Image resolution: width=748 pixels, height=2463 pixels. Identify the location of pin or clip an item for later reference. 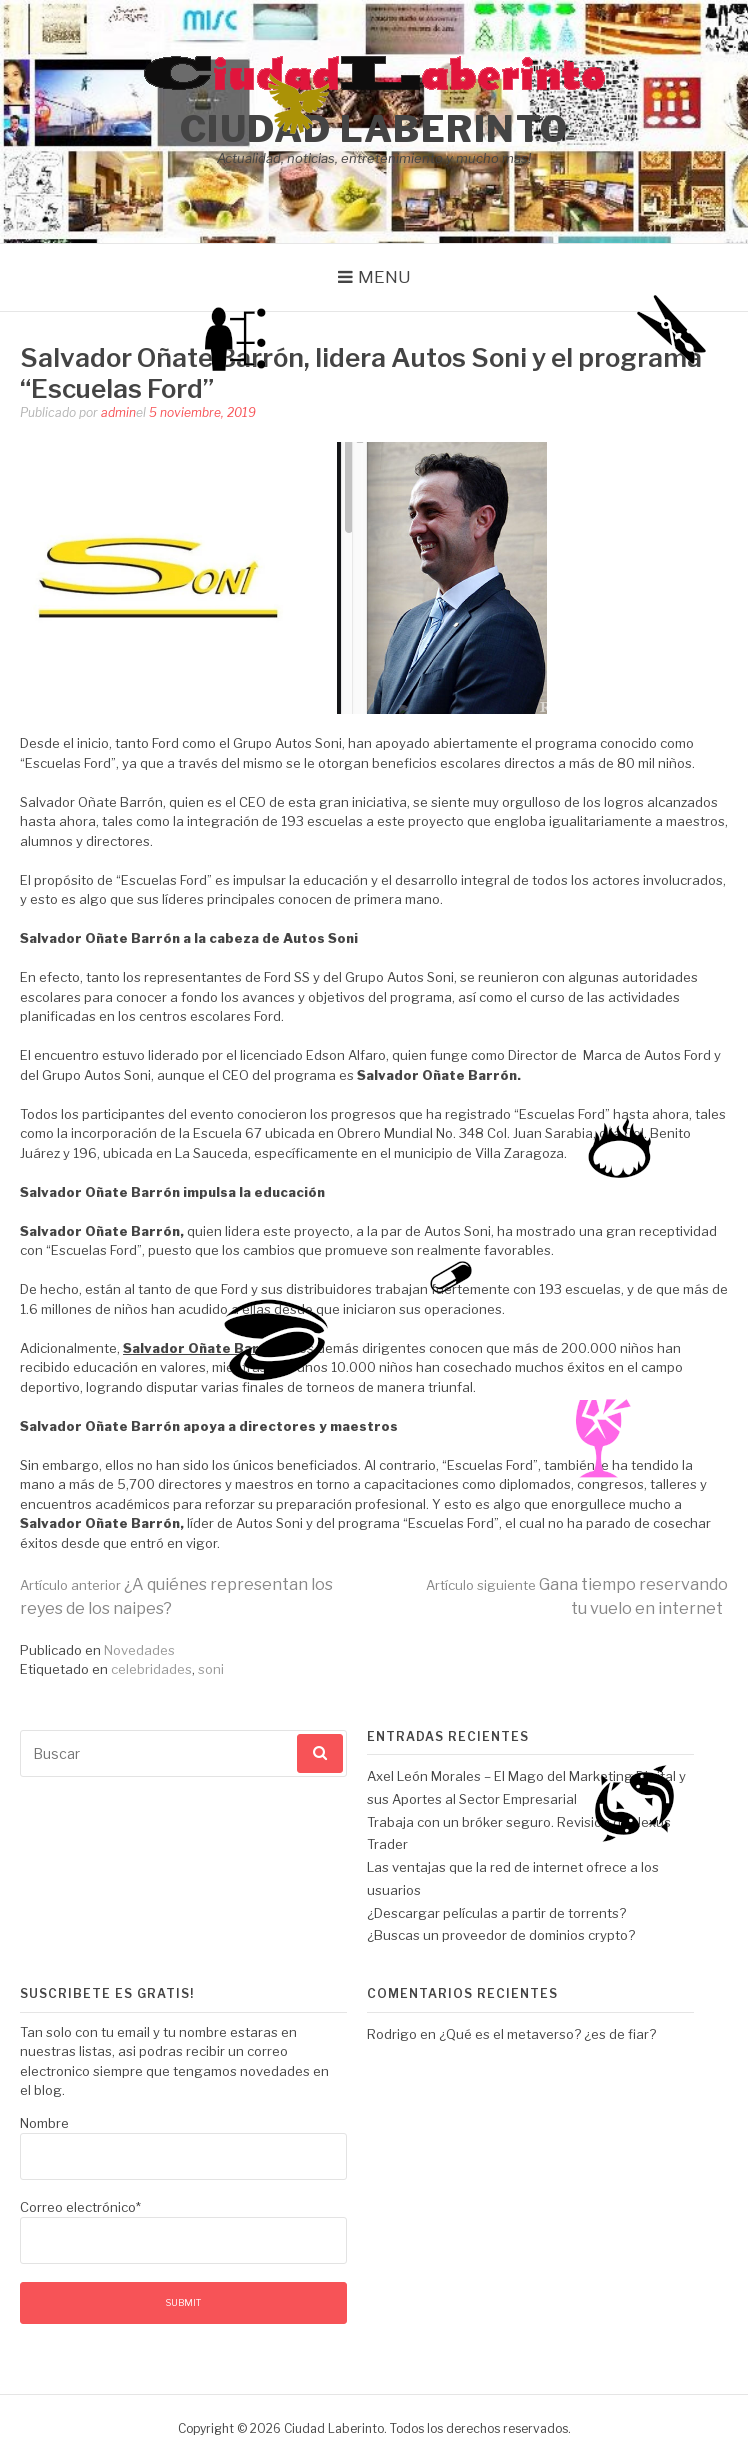
(671, 329).